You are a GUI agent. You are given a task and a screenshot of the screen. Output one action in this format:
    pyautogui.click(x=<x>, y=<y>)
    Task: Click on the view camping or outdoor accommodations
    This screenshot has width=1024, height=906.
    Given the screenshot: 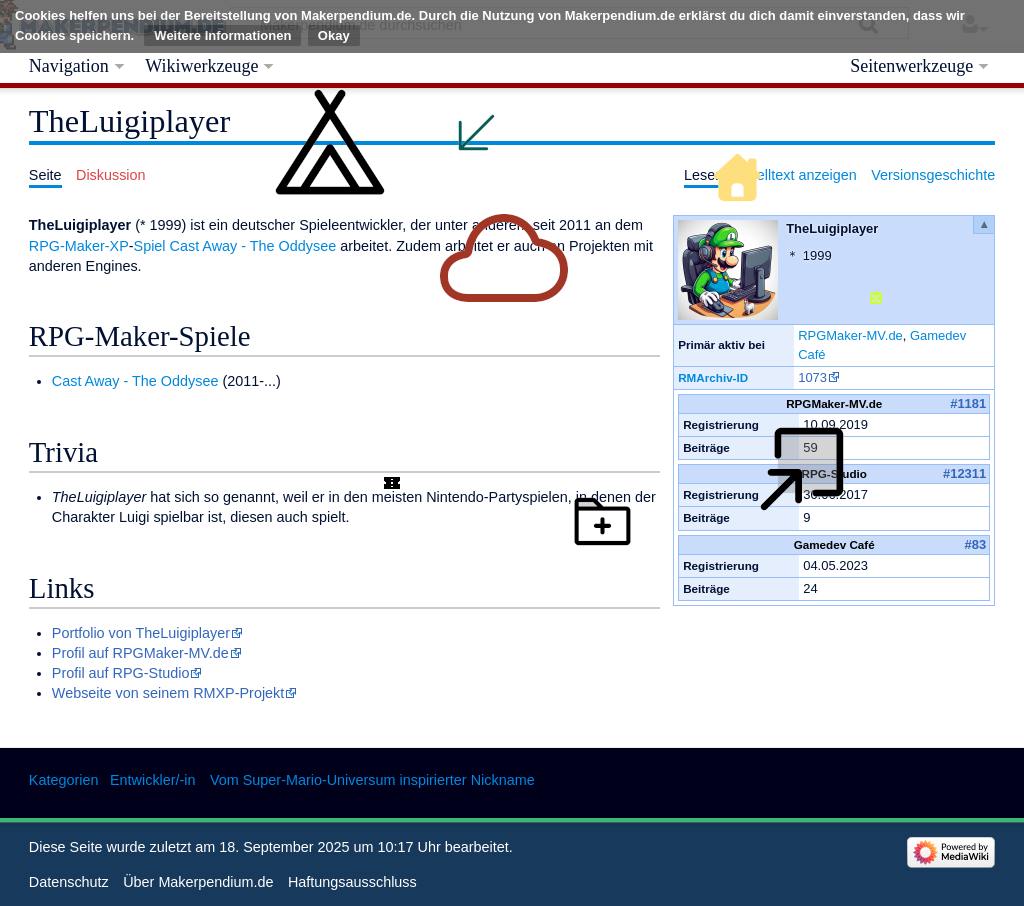 What is the action you would take?
    pyautogui.click(x=330, y=148)
    